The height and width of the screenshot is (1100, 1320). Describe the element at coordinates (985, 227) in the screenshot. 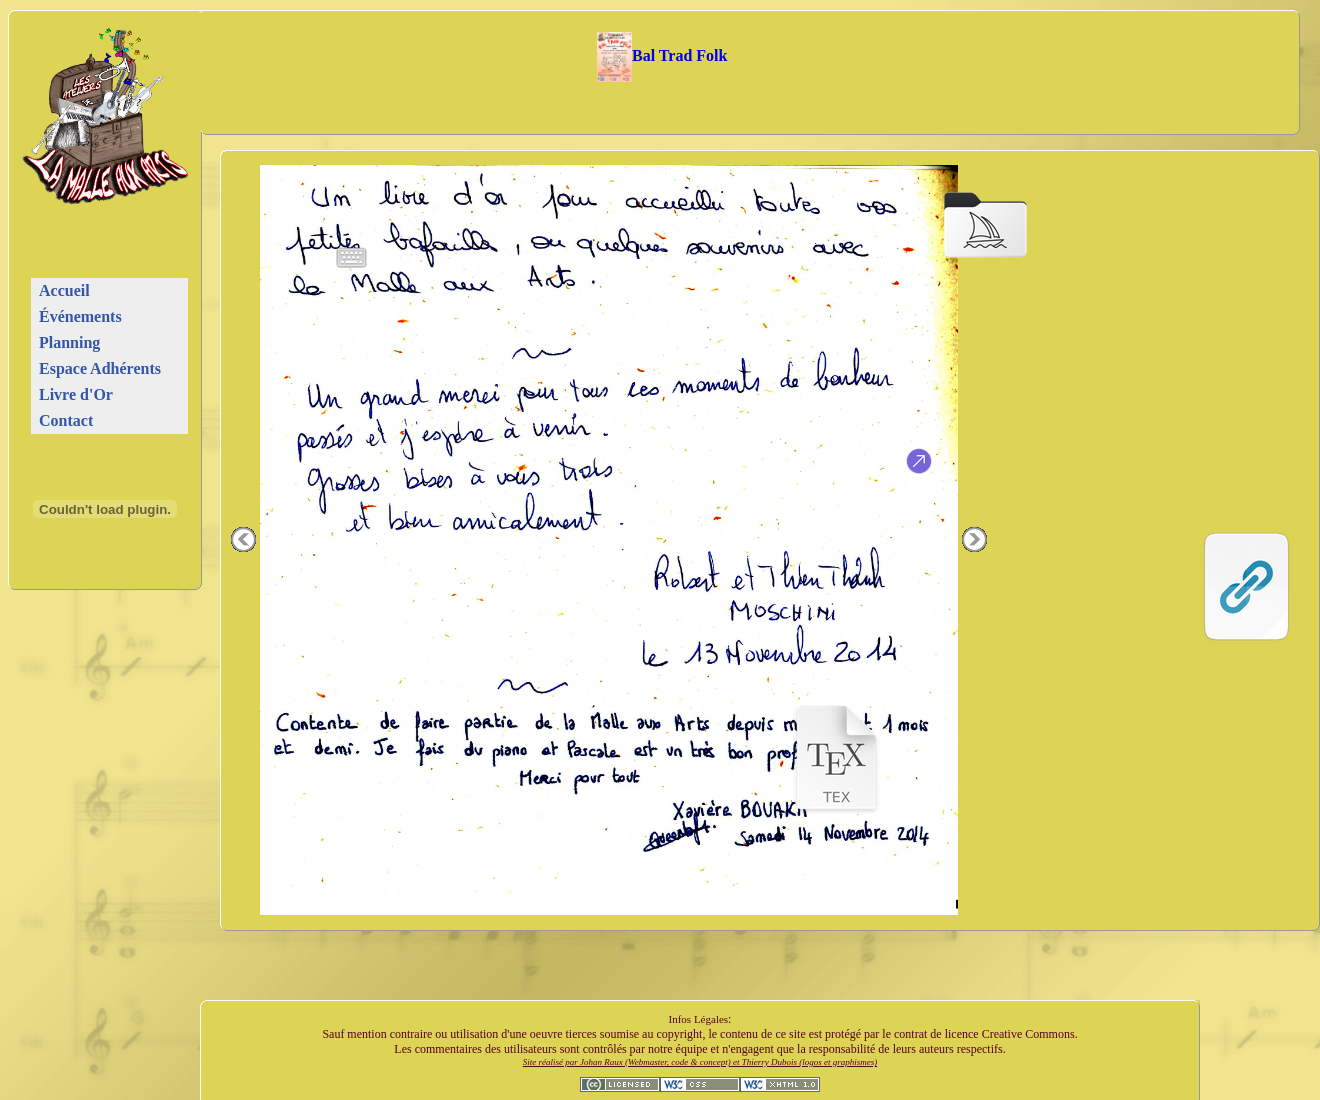

I see `open midjourney projects folder` at that location.